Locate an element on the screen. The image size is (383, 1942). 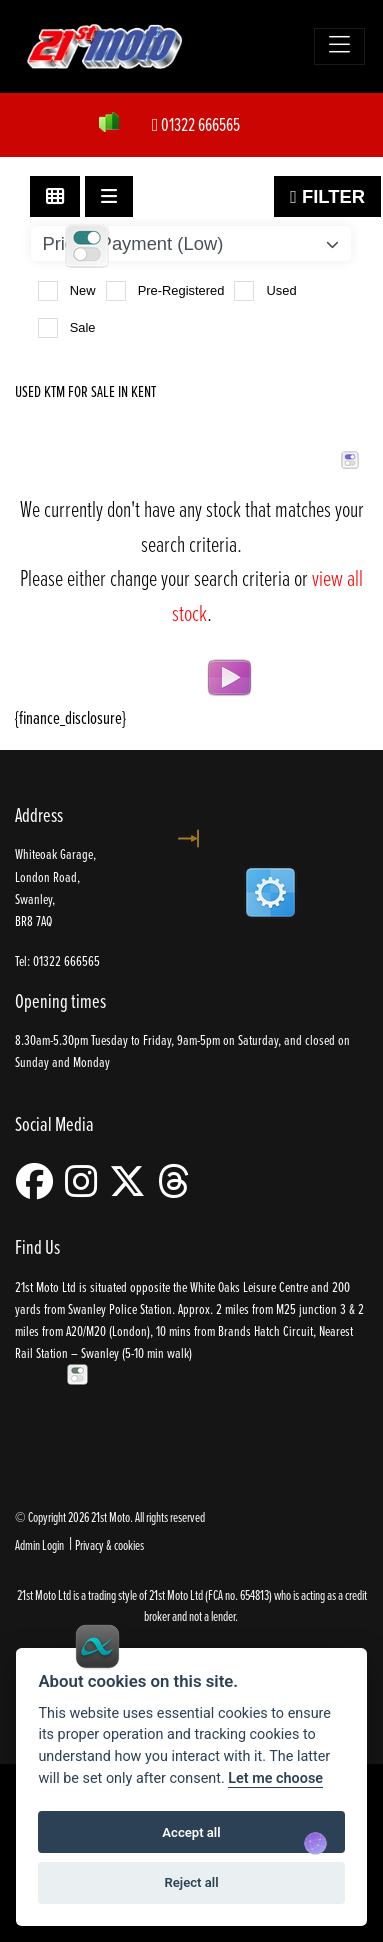
skip to the last item in a list or queue is located at coordinates (188, 838).